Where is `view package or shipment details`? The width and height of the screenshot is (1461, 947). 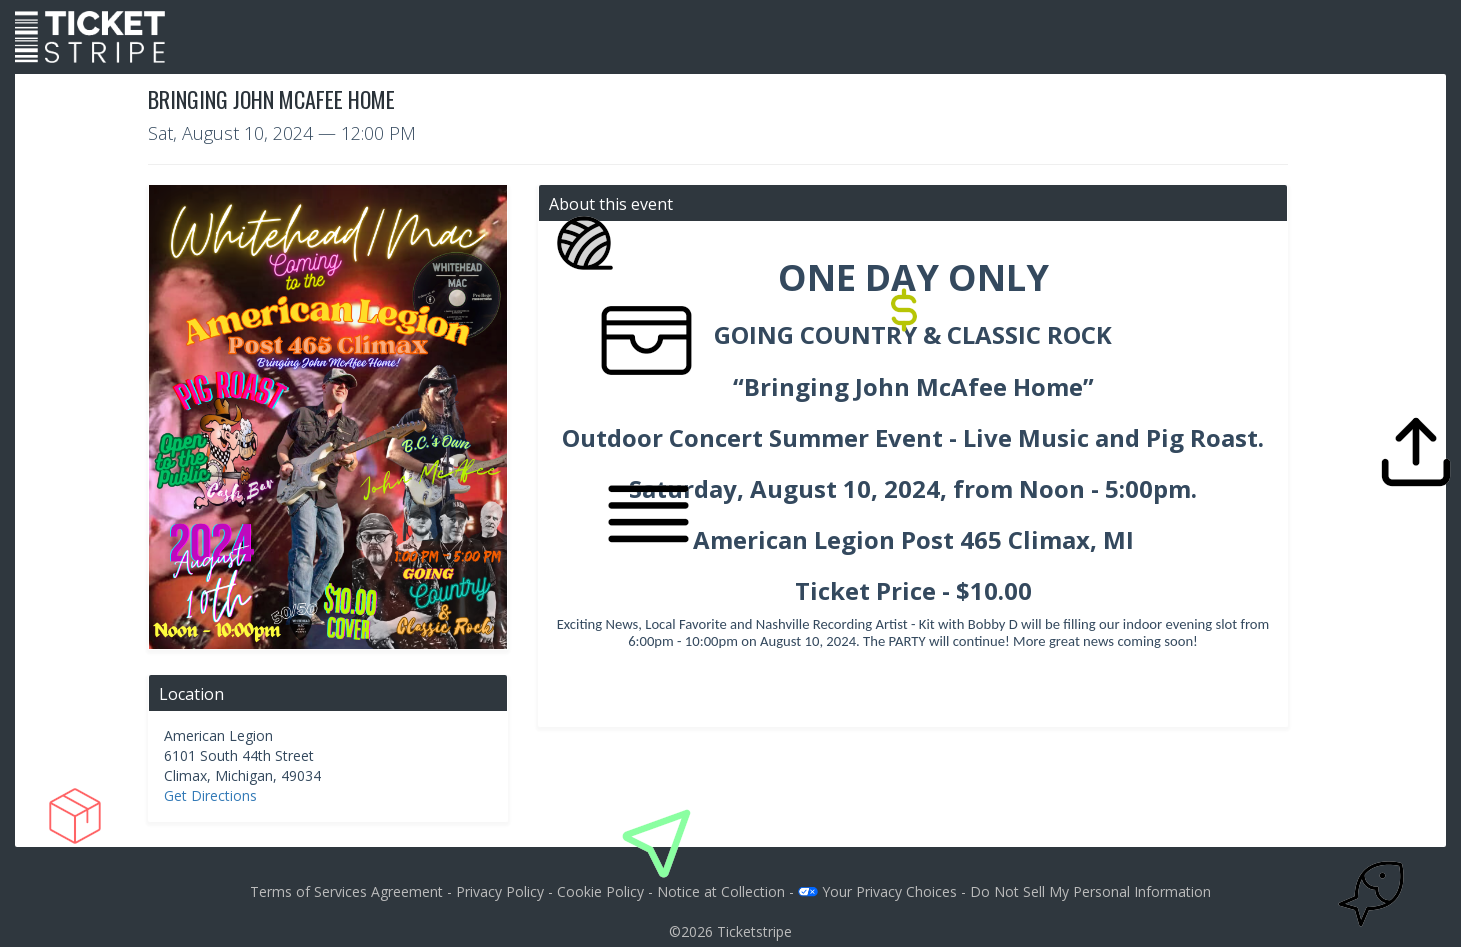 view package or shipment details is located at coordinates (75, 816).